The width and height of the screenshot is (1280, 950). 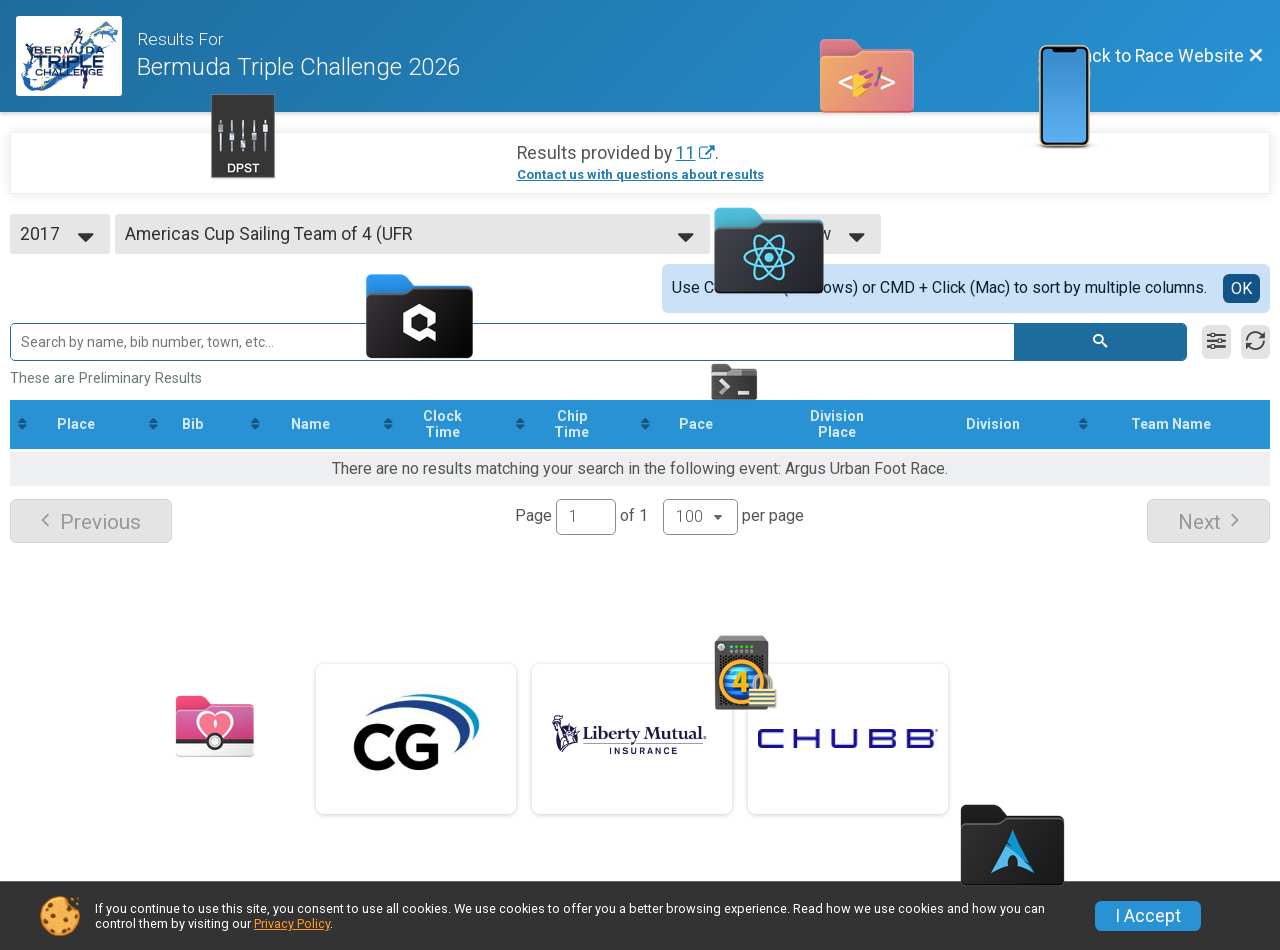 What do you see at coordinates (866, 78) in the screenshot?
I see `folder containing styled-components files` at bounding box center [866, 78].